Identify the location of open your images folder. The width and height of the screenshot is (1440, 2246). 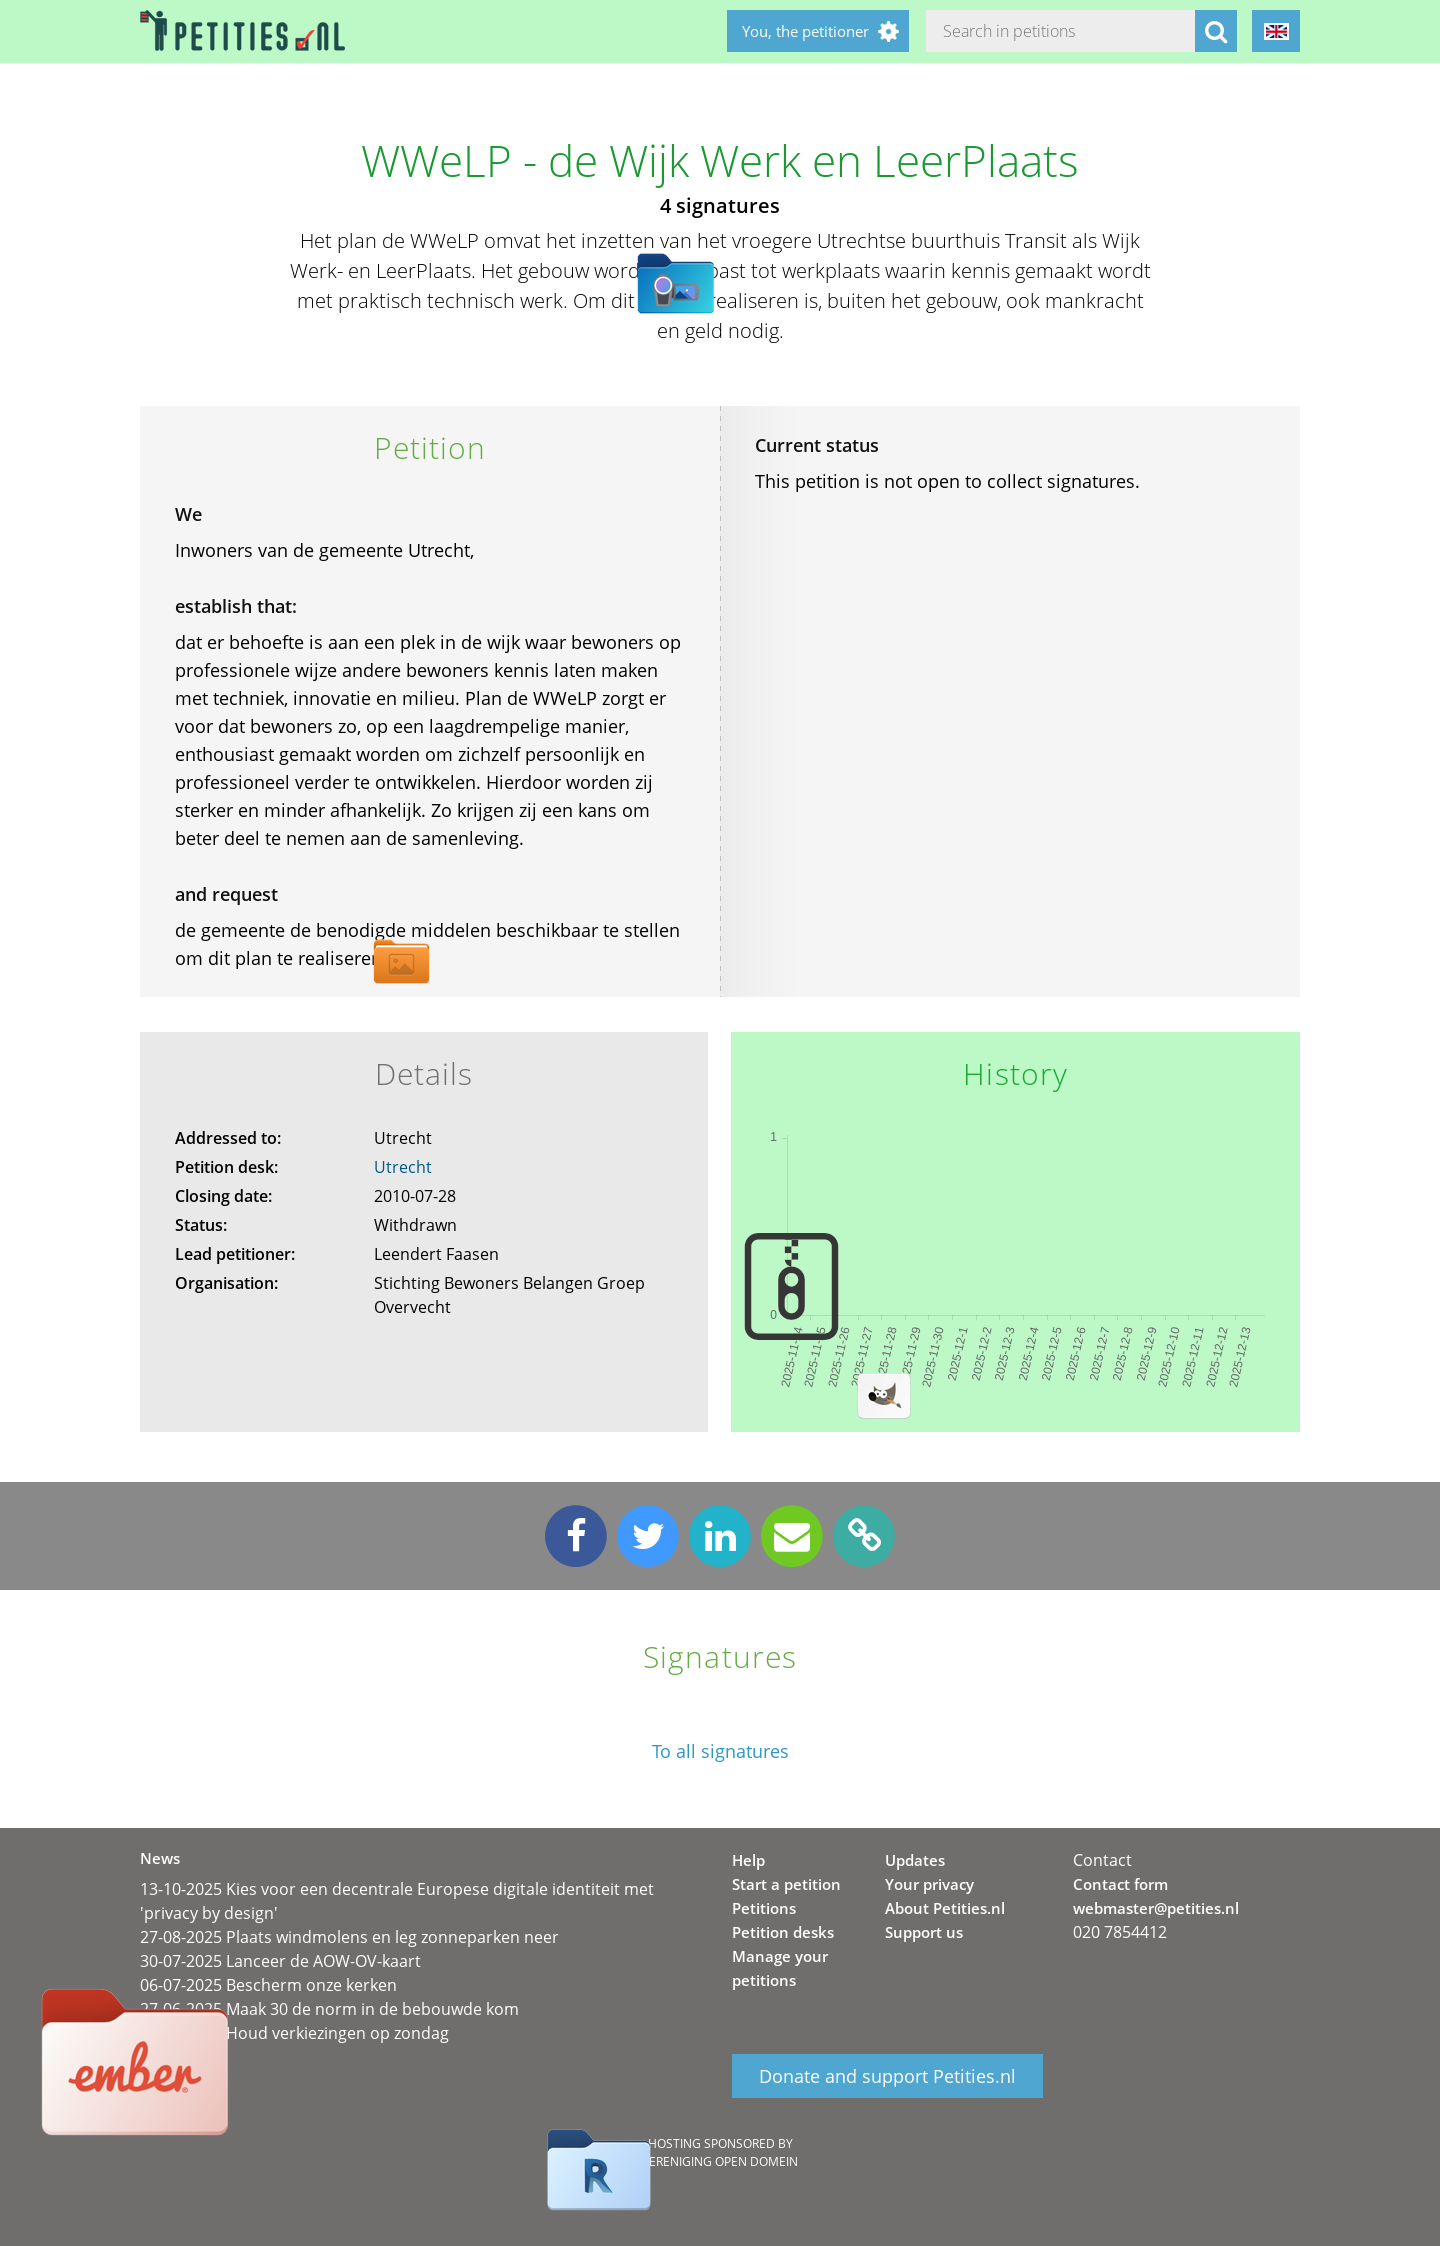
(401, 961).